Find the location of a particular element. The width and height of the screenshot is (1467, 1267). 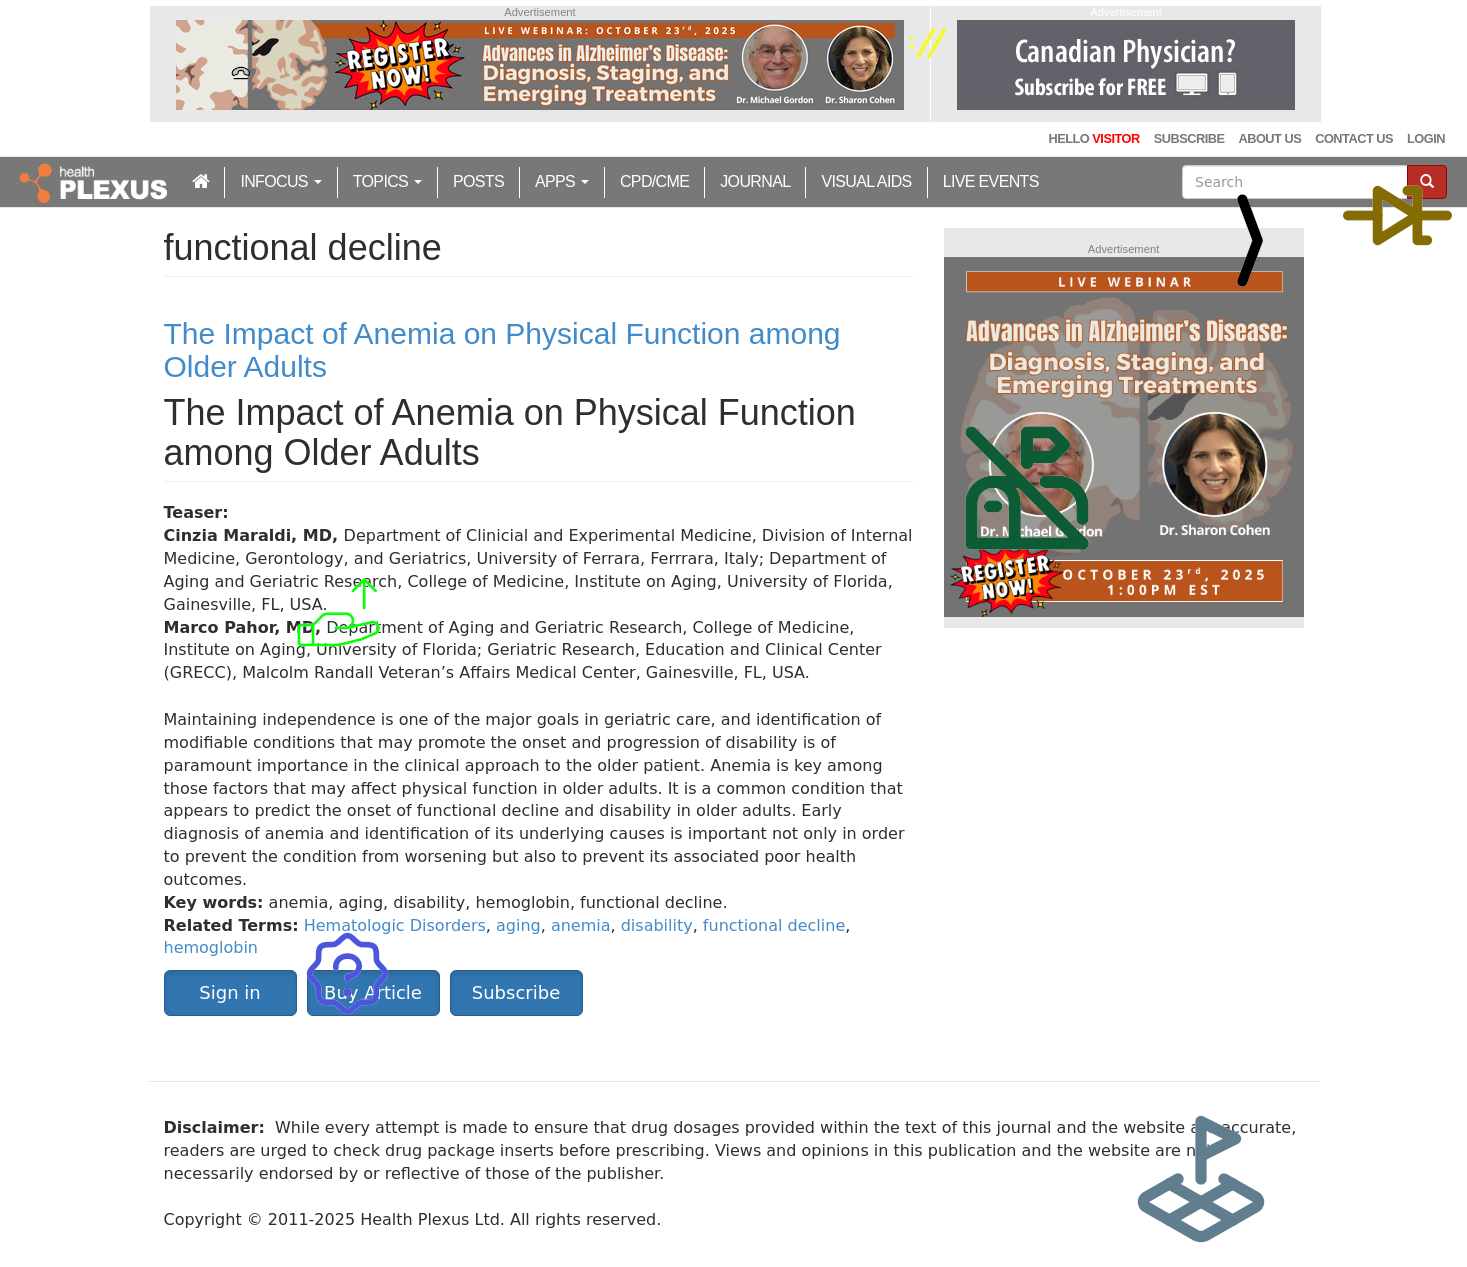

view land plot or parcel details is located at coordinates (1201, 1179).